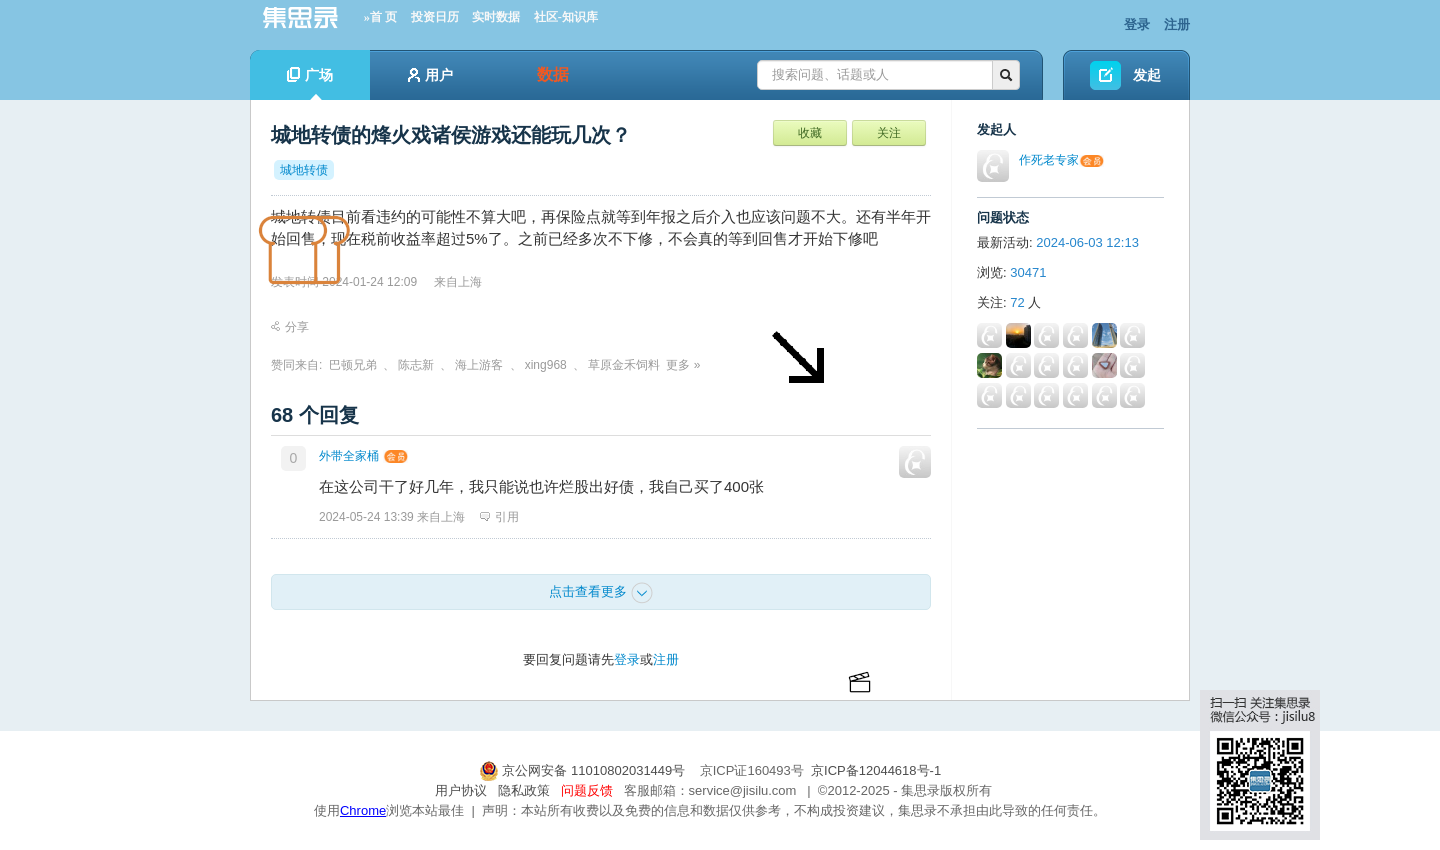 This screenshot has height=850, width=1440. I want to click on access video or movie content, so click(860, 683).